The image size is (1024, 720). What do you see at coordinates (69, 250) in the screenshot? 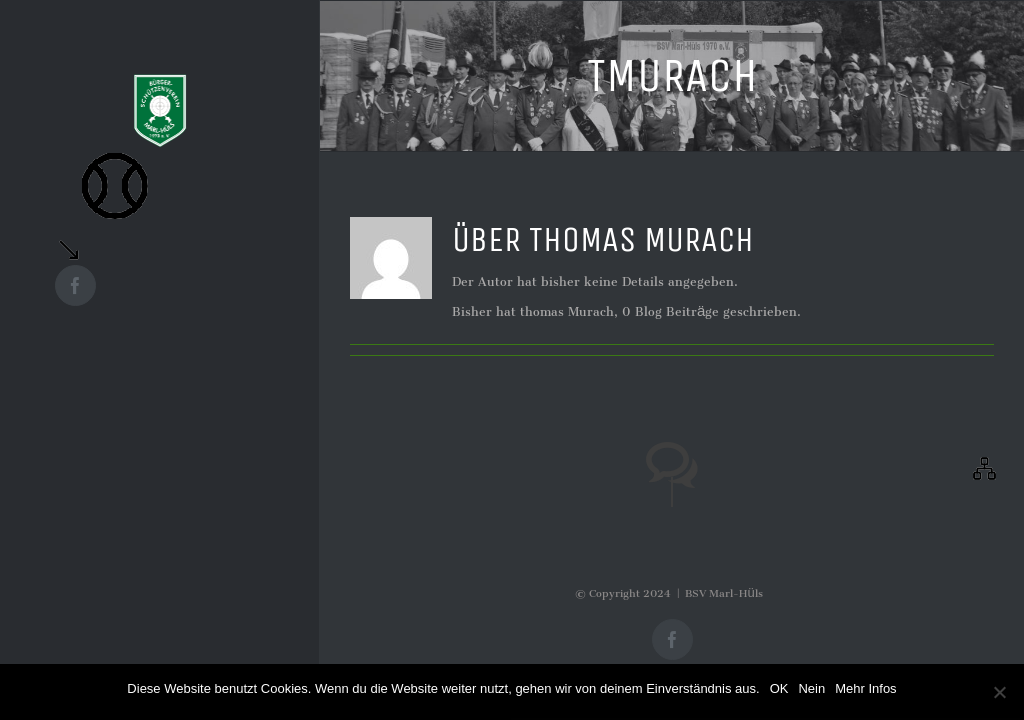
I see `move item to the bottom right` at bounding box center [69, 250].